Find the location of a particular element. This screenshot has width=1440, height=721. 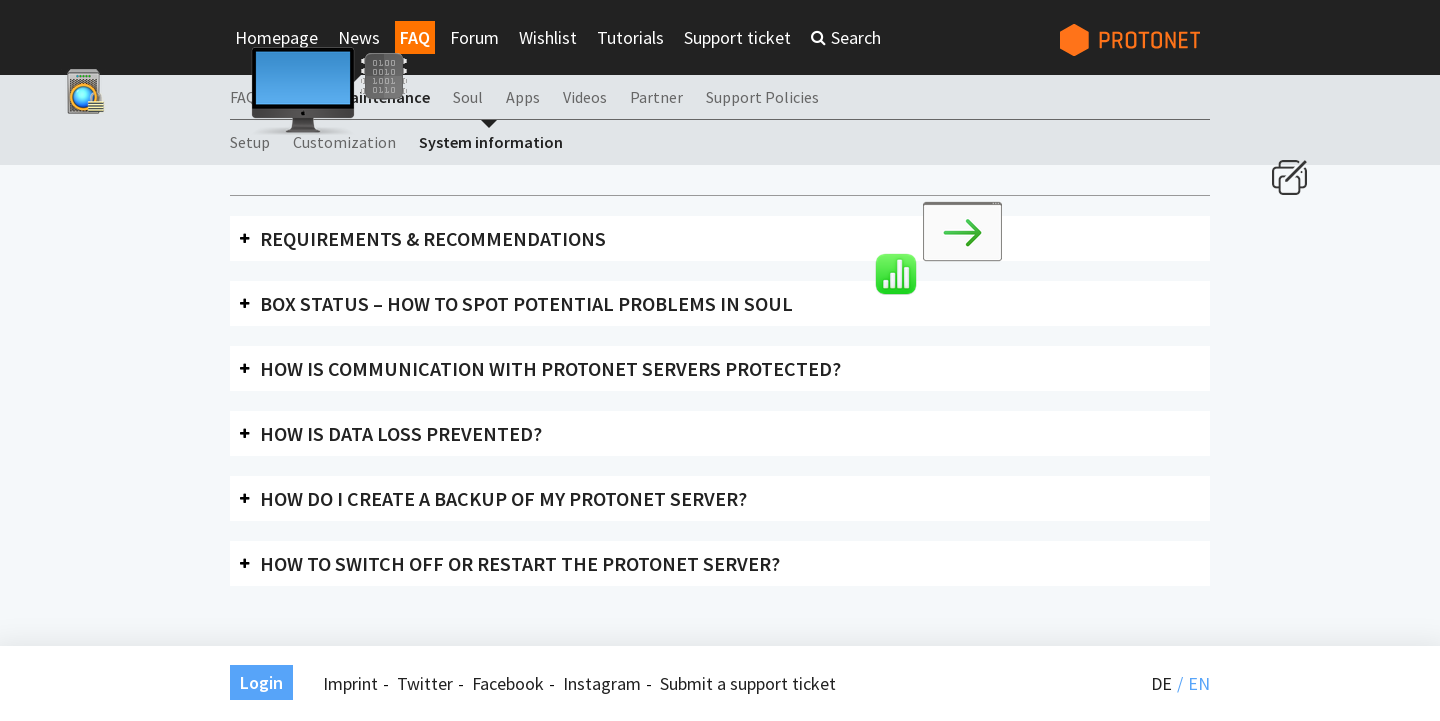

move window to another display or position is located at coordinates (962, 231).